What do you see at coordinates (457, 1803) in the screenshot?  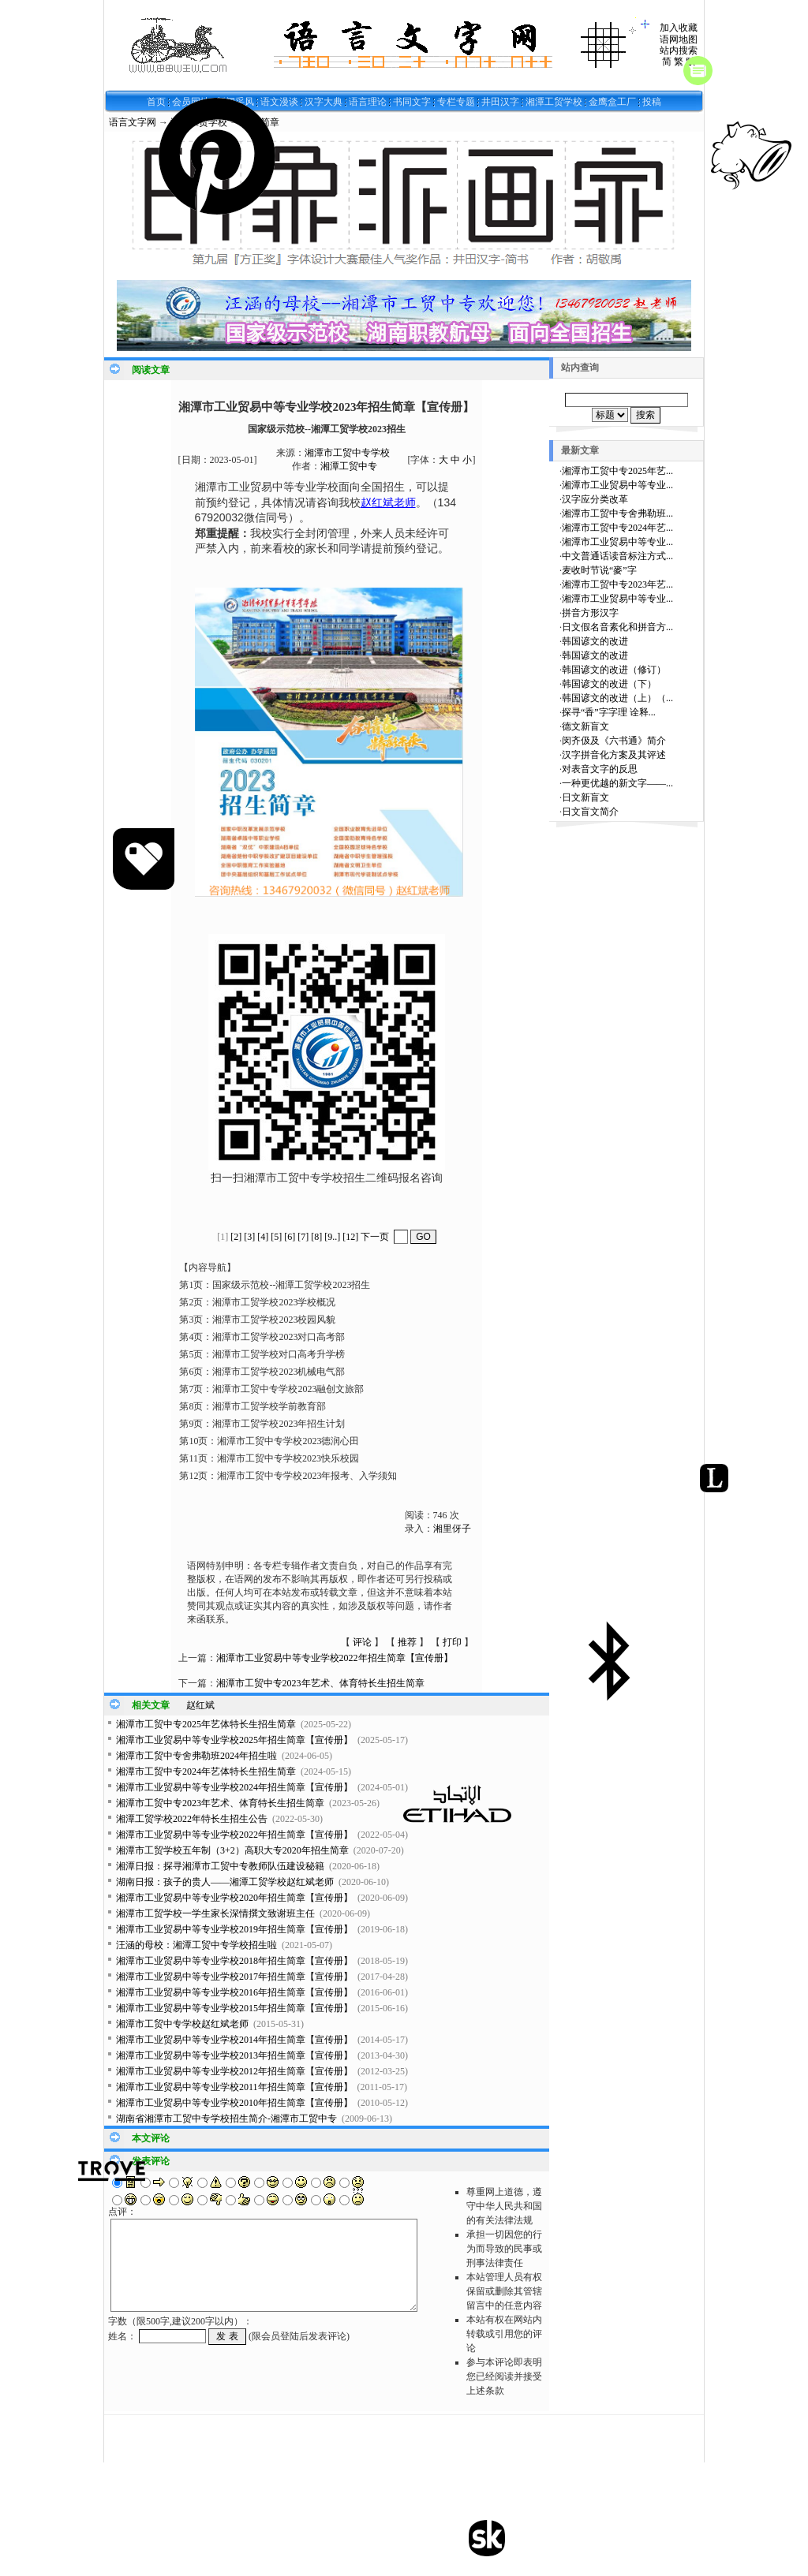 I see `open the Etihad Airways app` at bounding box center [457, 1803].